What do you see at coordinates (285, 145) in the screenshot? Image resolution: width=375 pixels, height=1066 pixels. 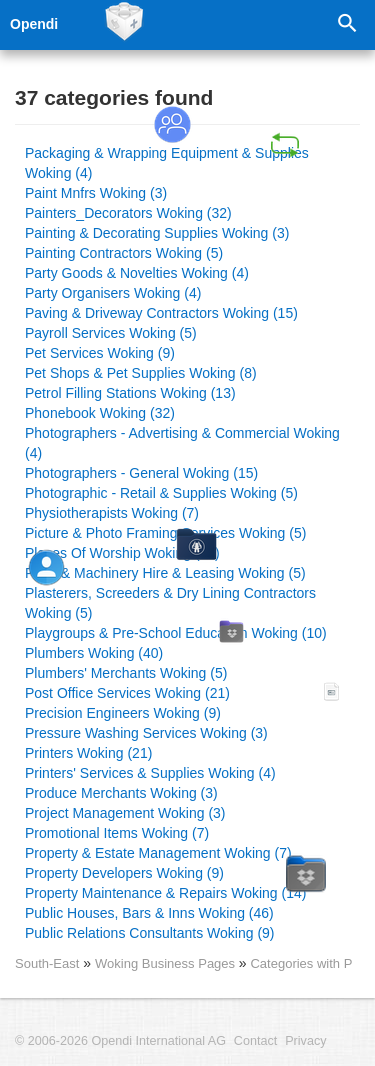 I see `sync or refresh email messages` at bounding box center [285, 145].